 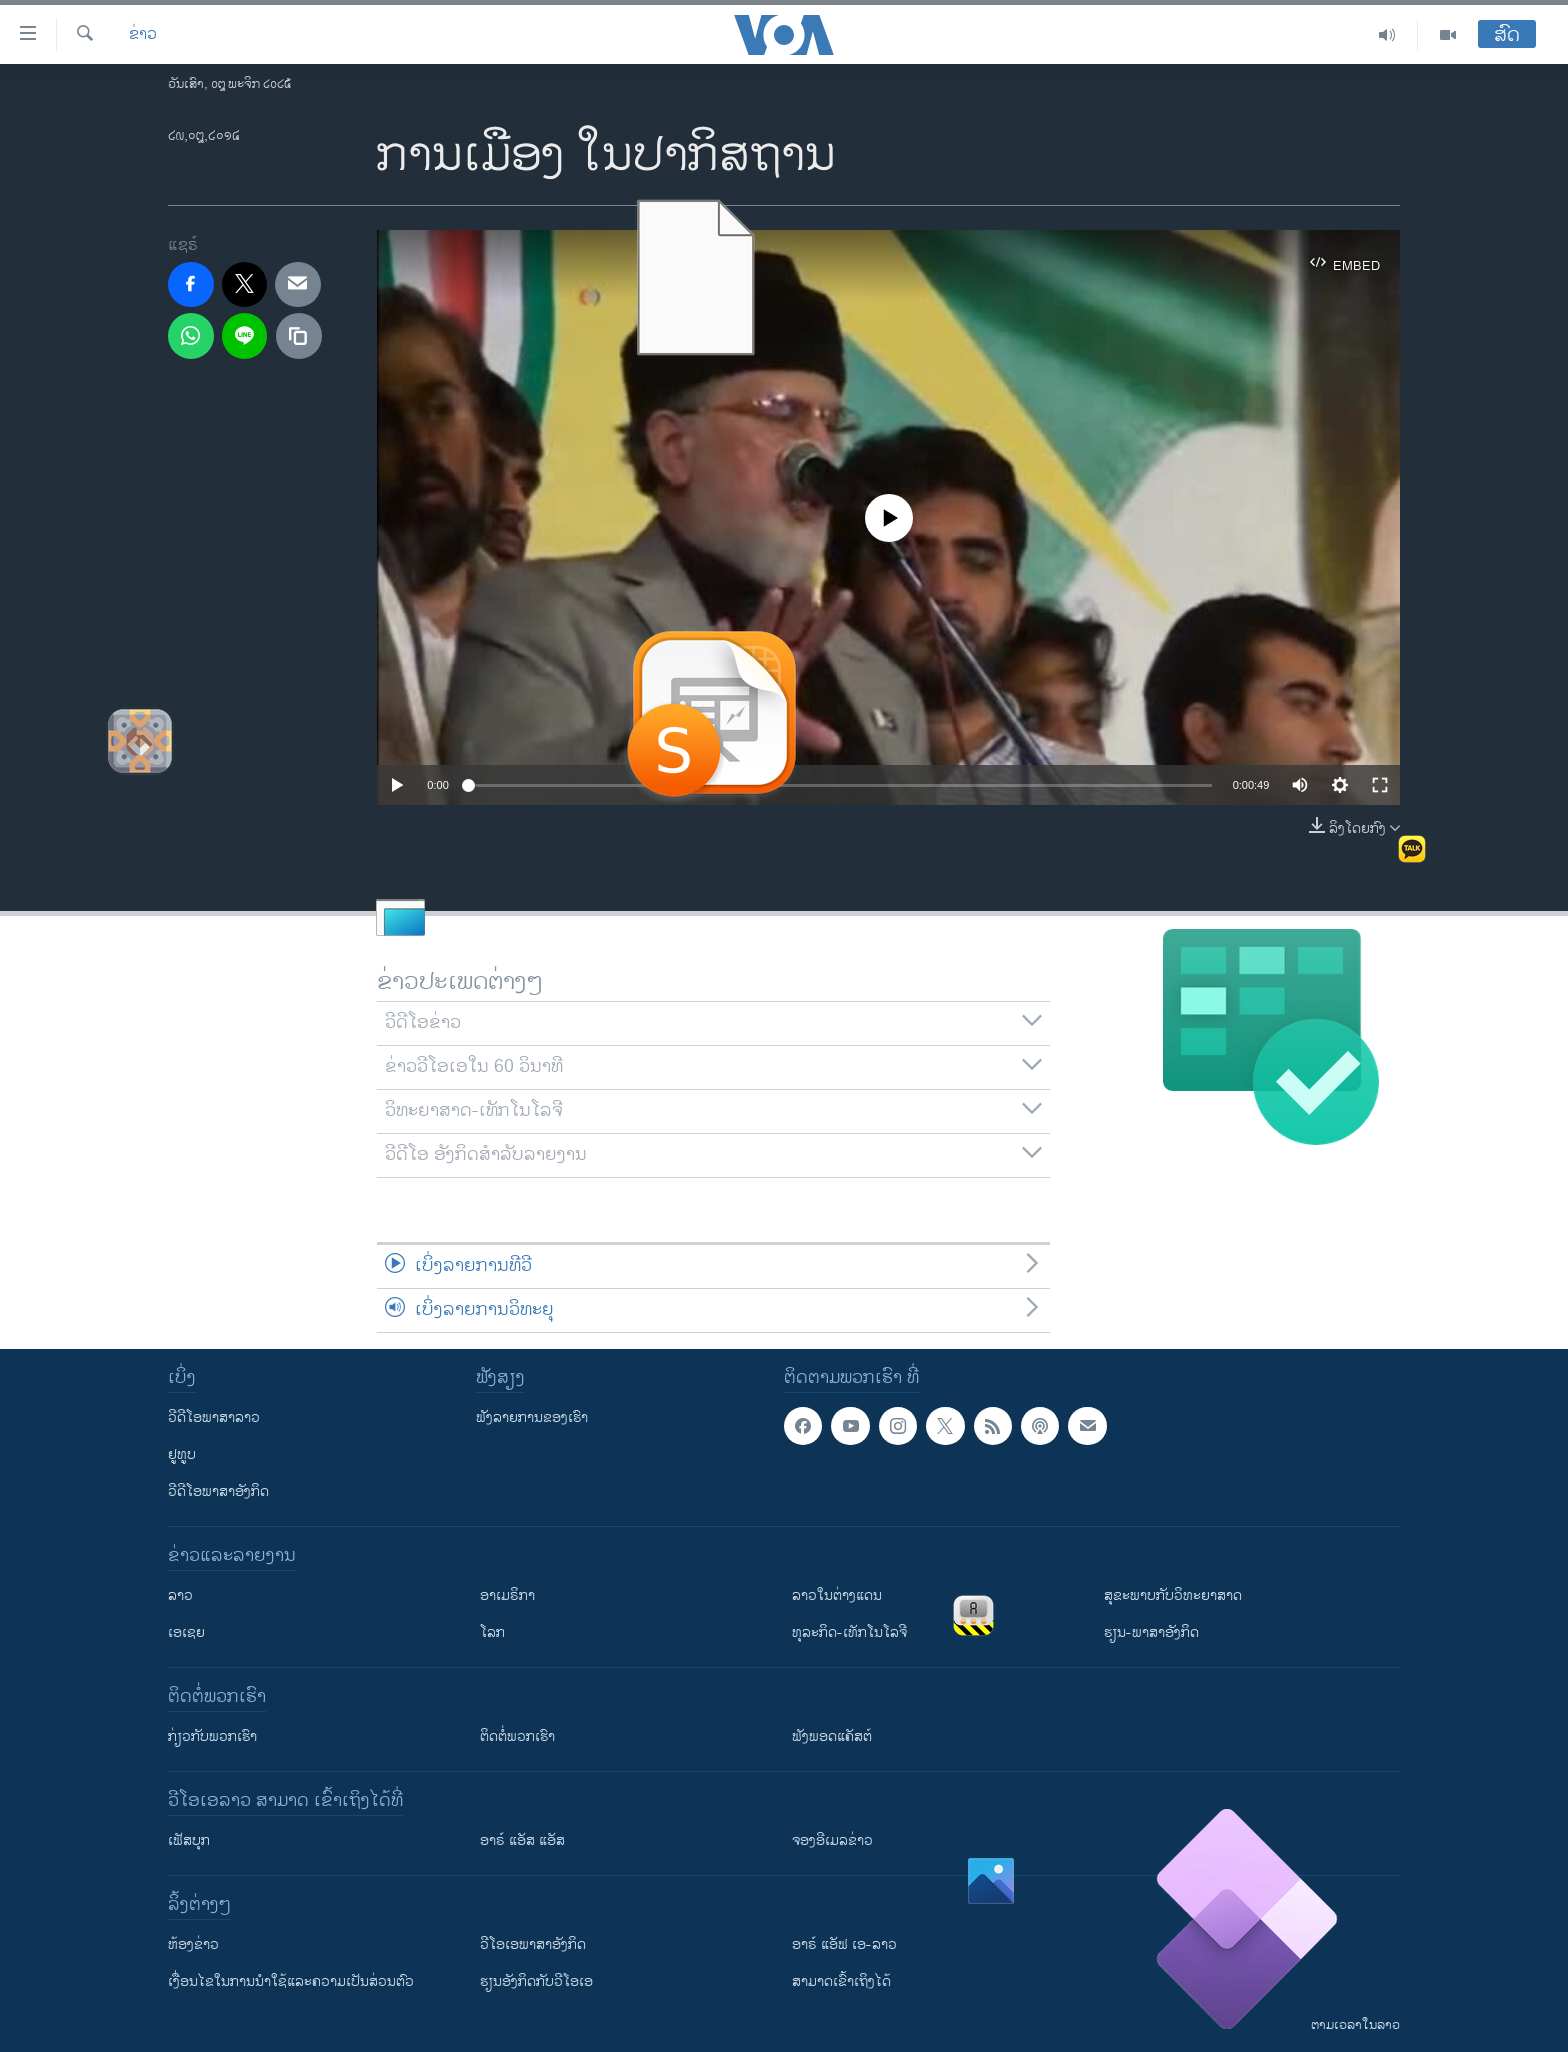 What do you see at coordinates (140, 741) in the screenshot?
I see `launch mindustry game` at bounding box center [140, 741].